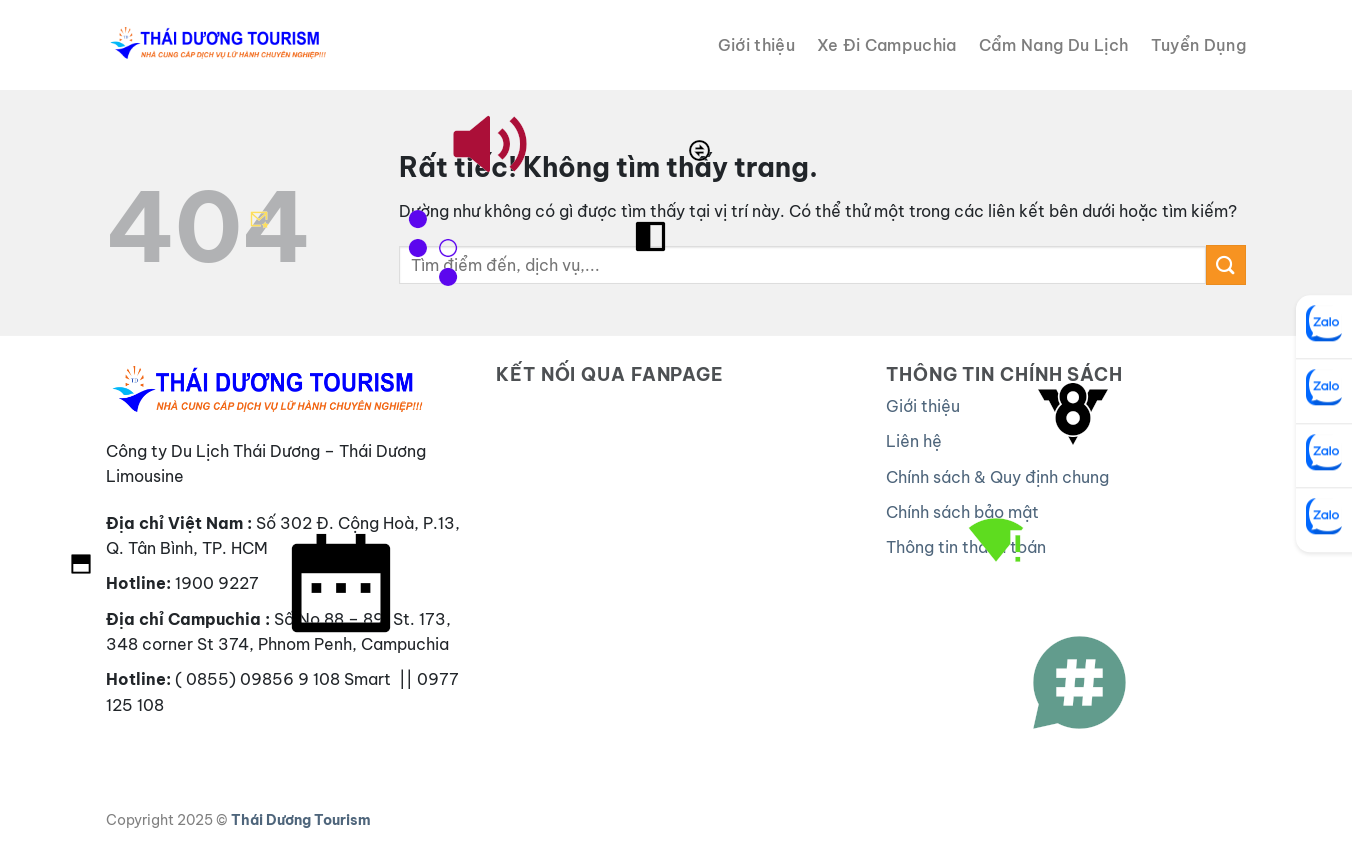  What do you see at coordinates (699, 150) in the screenshot?
I see `exchange or convert currency` at bounding box center [699, 150].